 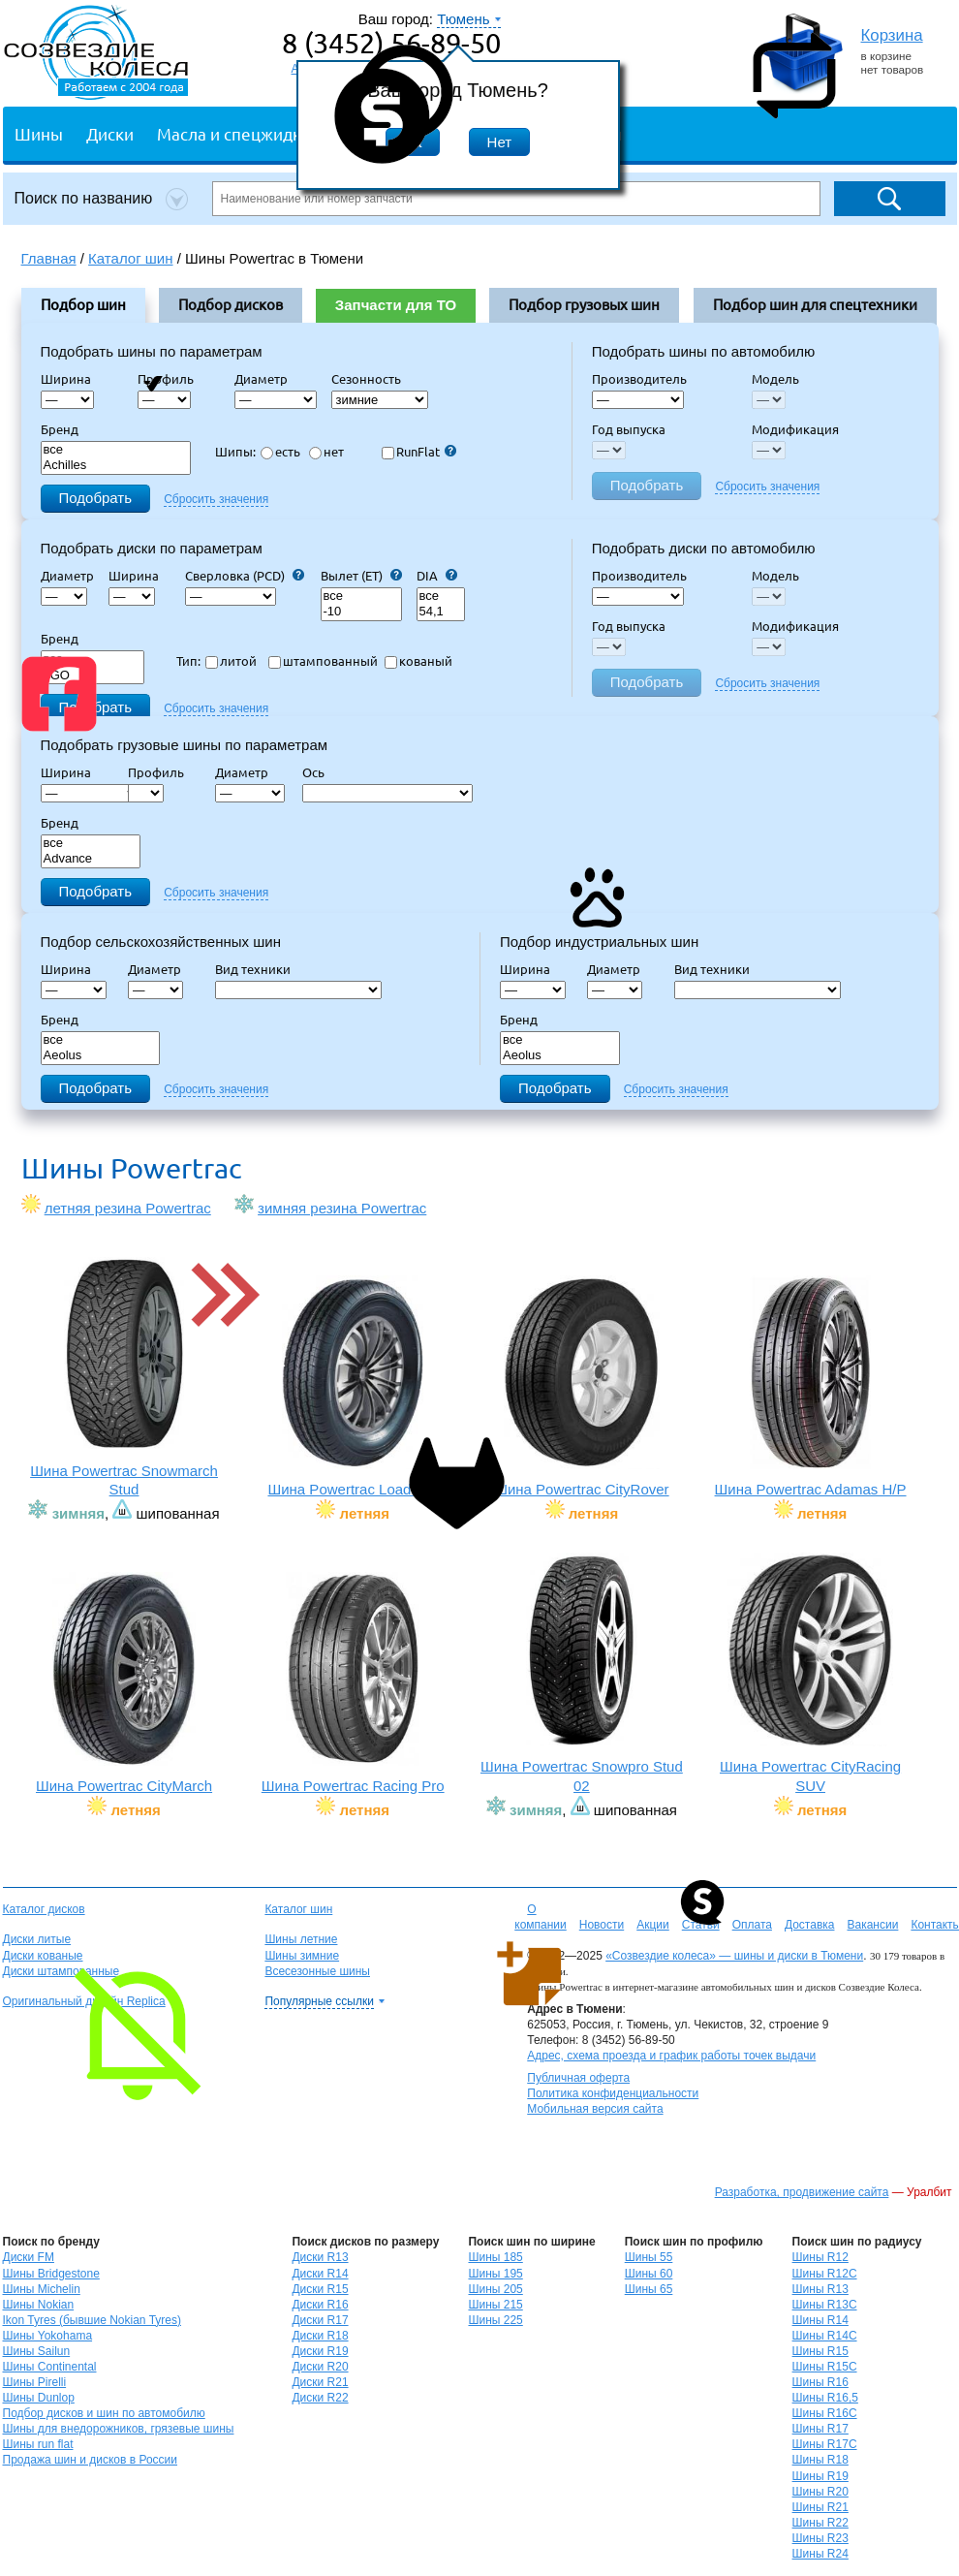 What do you see at coordinates (532, 1976) in the screenshot?
I see `create a new sticky note` at bounding box center [532, 1976].